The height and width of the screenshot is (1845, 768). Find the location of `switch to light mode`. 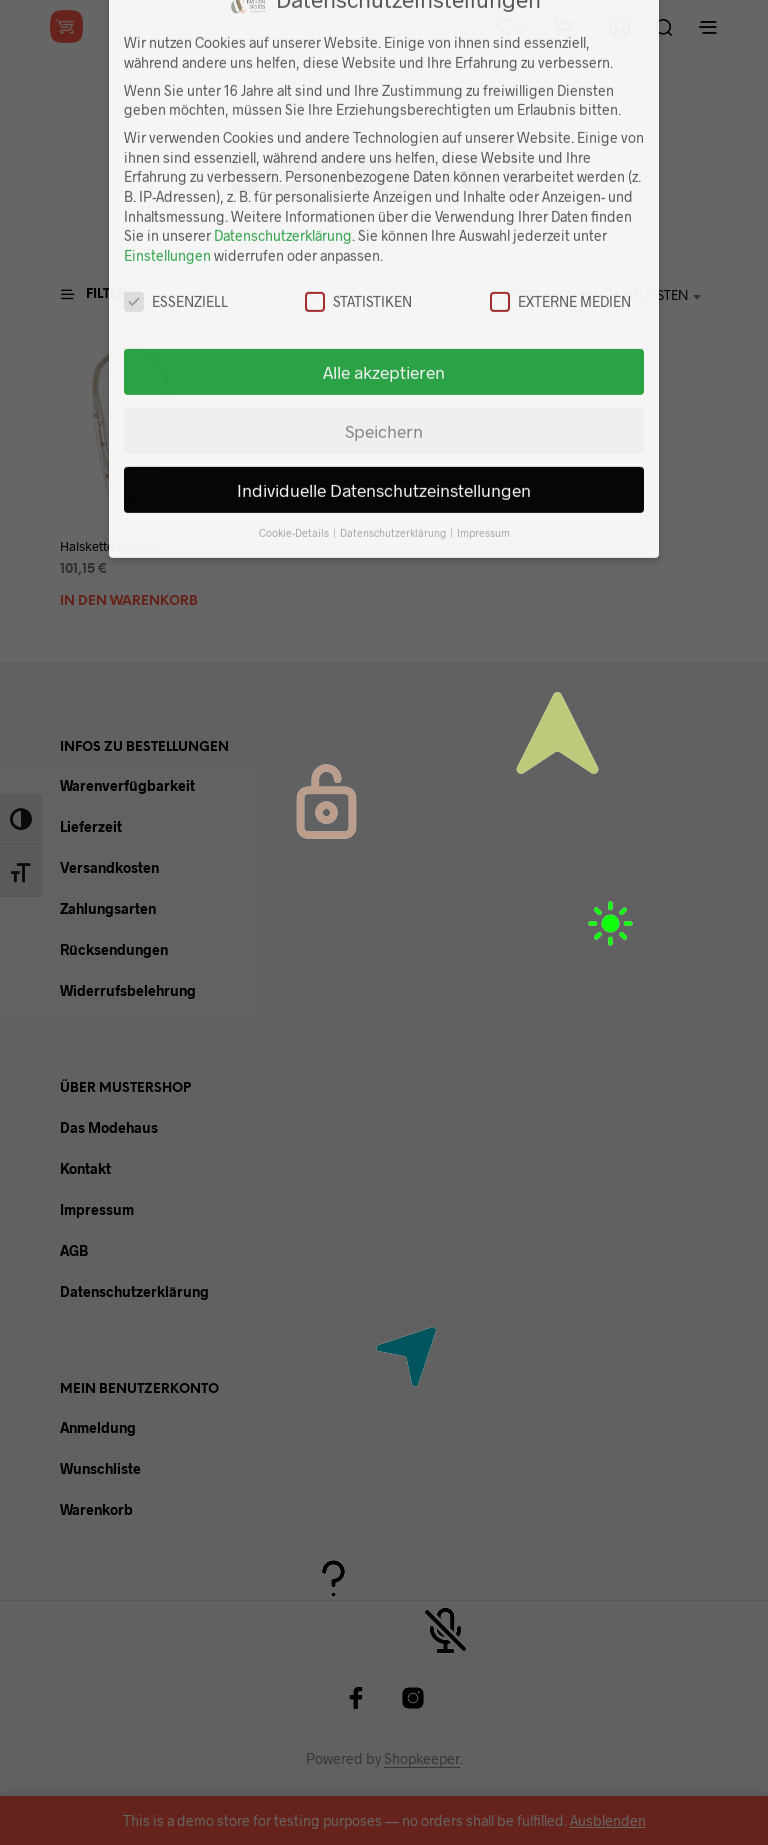

switch to light mode is located at coordinates (610, 923).